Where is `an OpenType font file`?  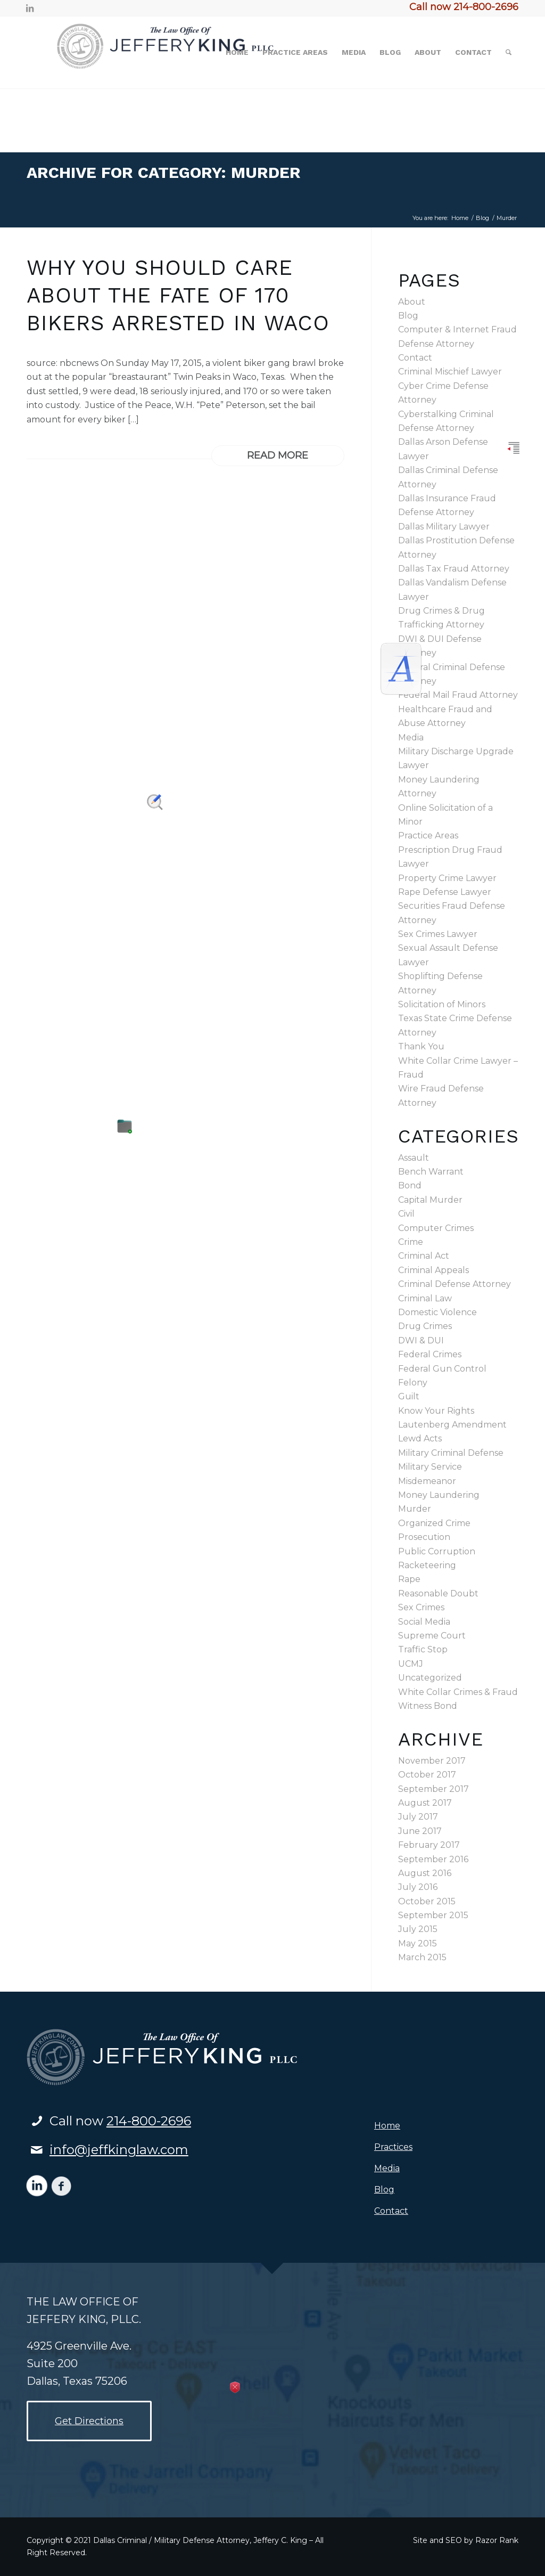 an OpenType font file is located at coordinates (401, 669).